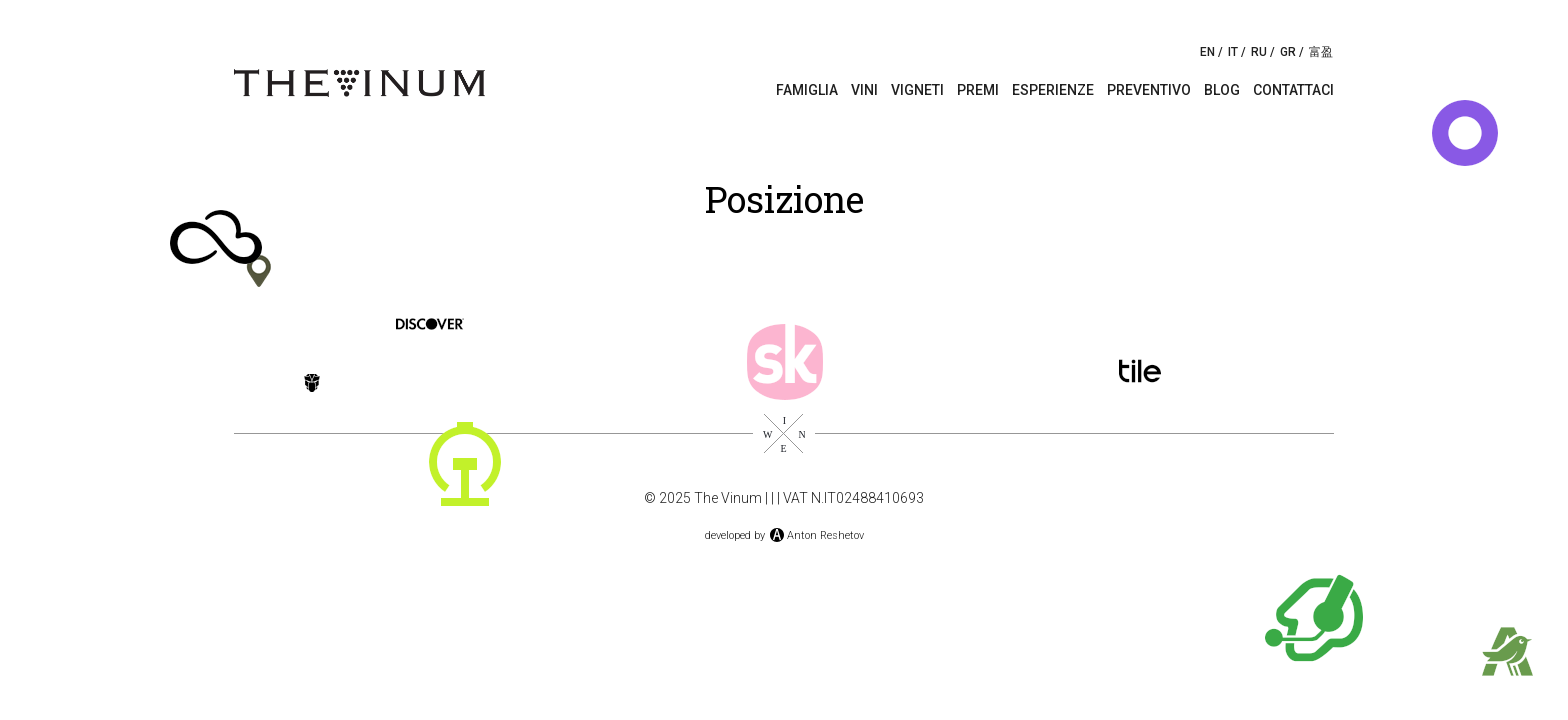  I want to click on open the Tile app to locate your items, so click(1140, 371).